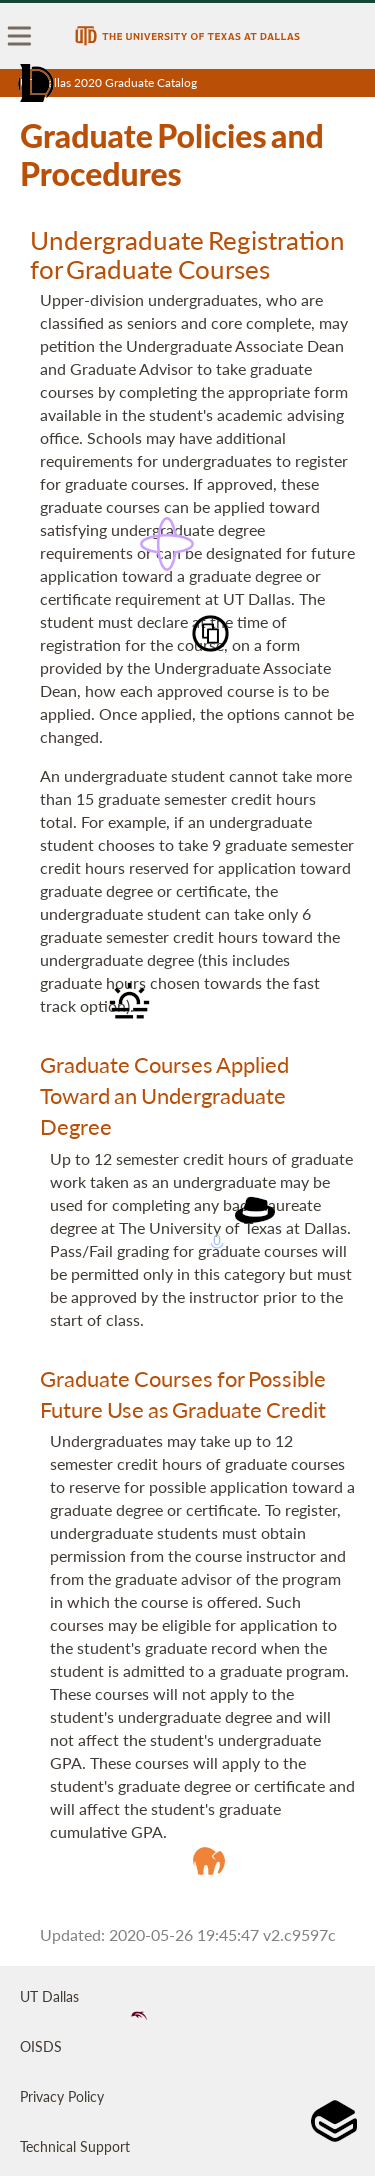 This screenshot has height=2176, width=375. I want to click on launch MAMP local server application, so click(209, 1861).